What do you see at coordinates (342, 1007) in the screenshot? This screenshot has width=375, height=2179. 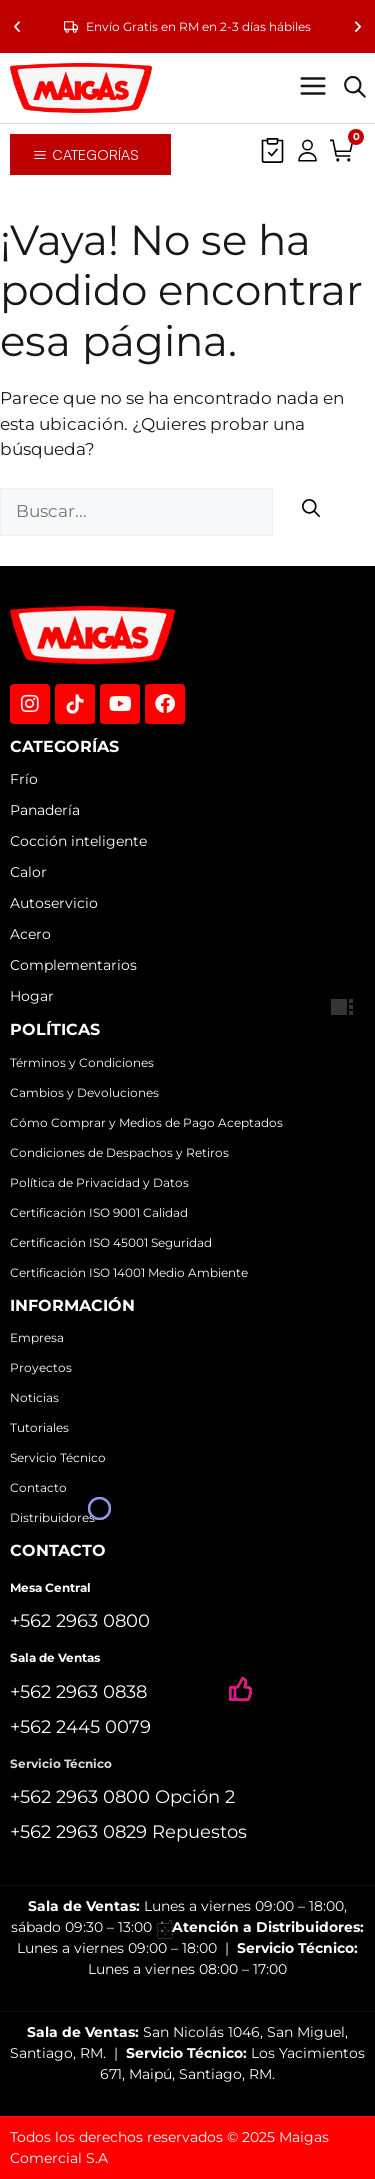 I see `toggle sidebar panel visibility` at bounding box center [342, 1007].